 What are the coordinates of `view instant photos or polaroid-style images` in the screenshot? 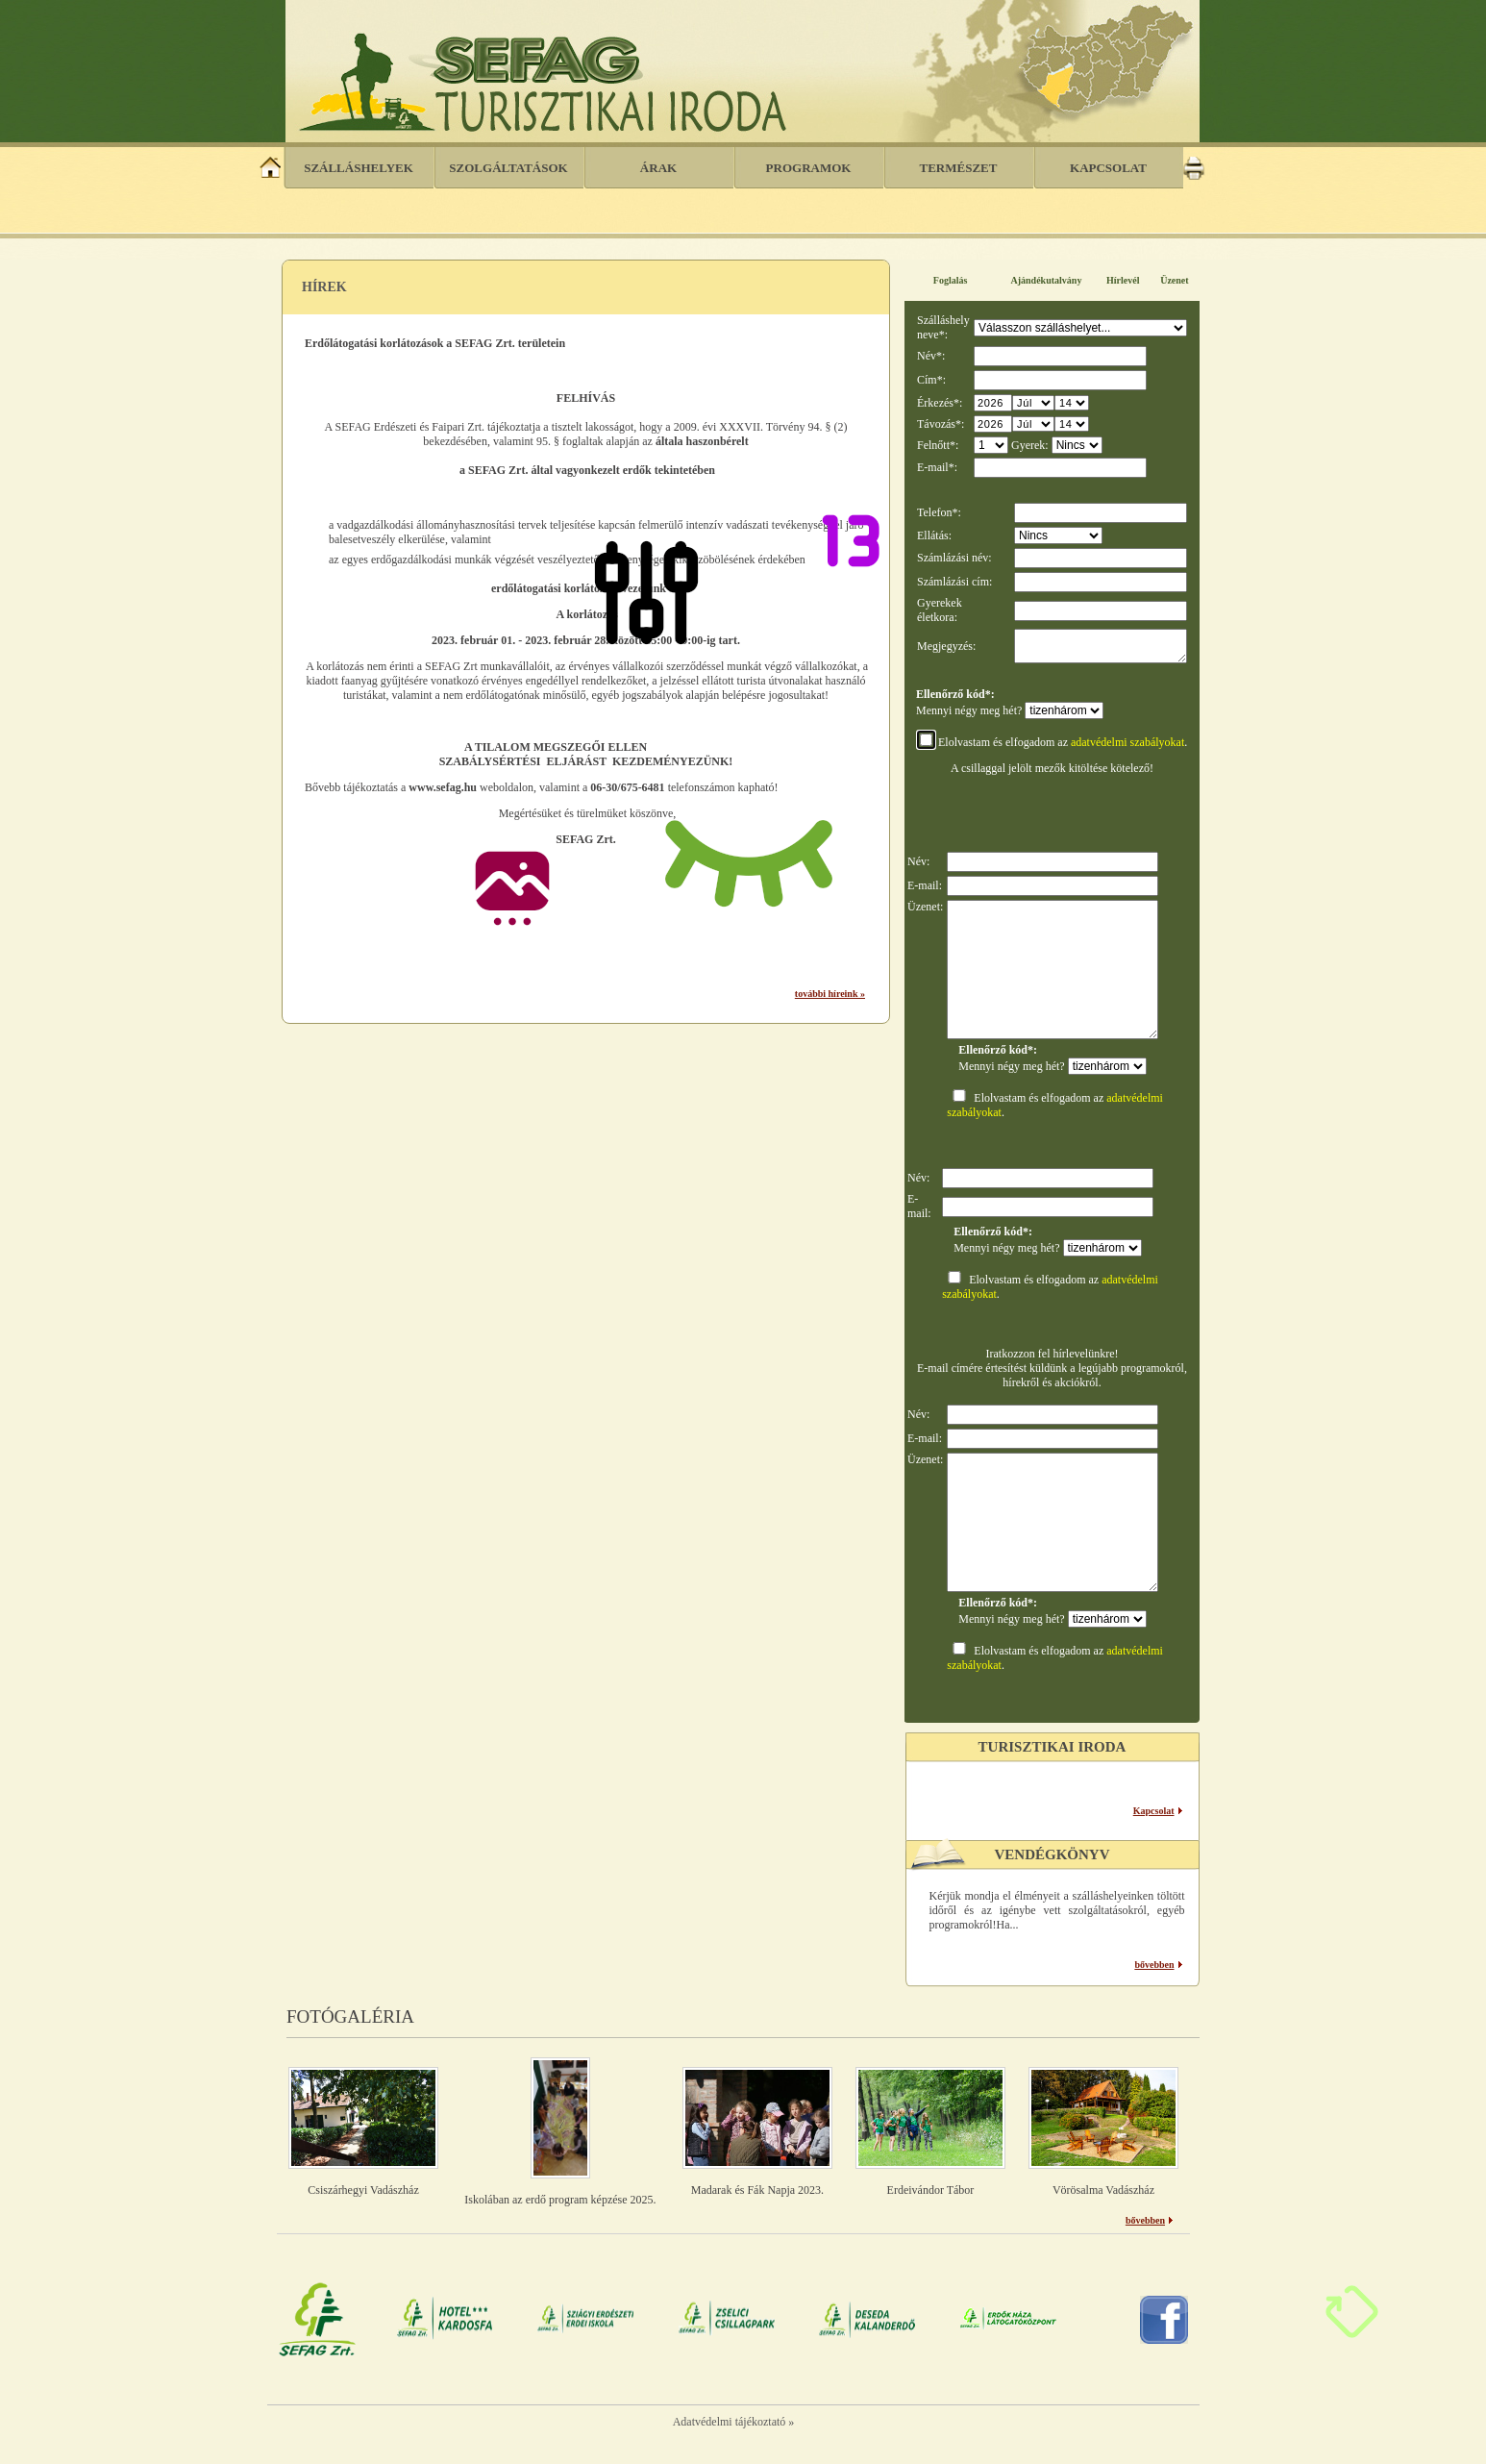 It's located at (512, 888).